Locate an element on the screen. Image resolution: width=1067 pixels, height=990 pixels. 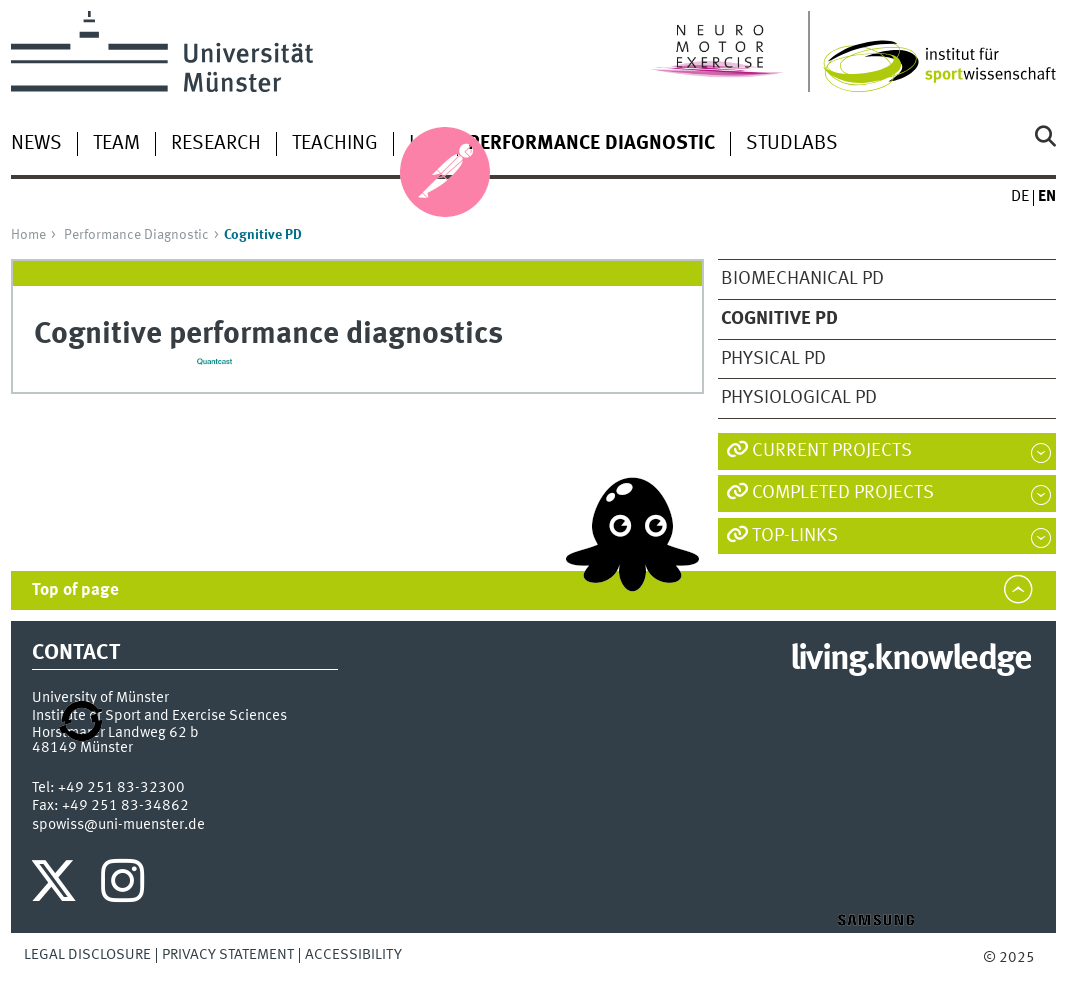
chainguard company logo is located at coordinates (632, 534).